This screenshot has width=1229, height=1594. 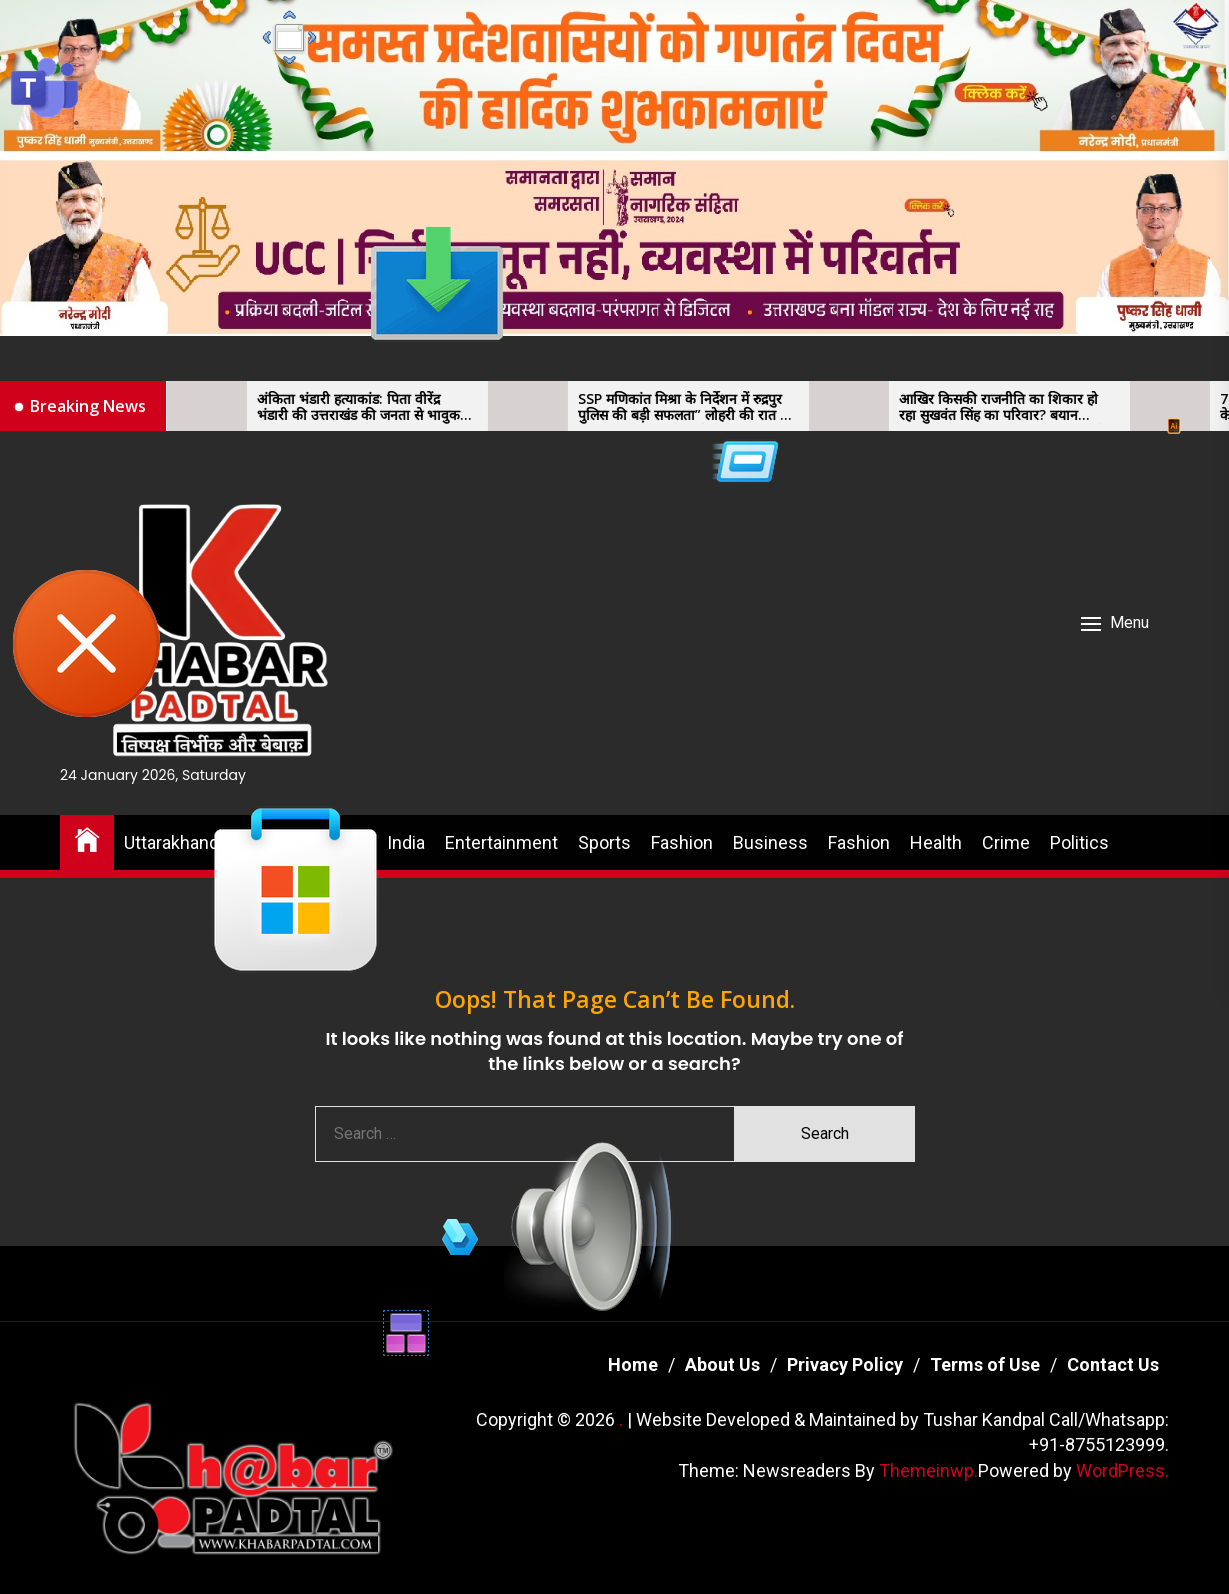 What do you see at coordinates (437, 284) in the screenshot?
I see `download or install a software package` at bounding box center [437, 284].